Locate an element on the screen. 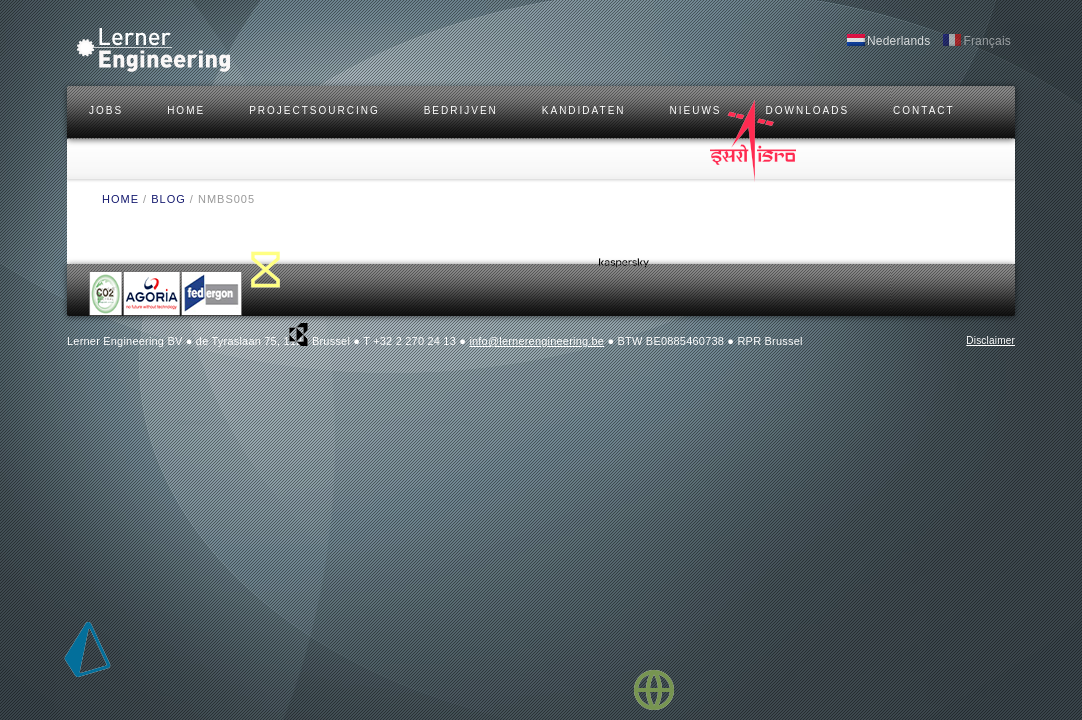  switch to global or international settings is located at coordinates (654, 690).